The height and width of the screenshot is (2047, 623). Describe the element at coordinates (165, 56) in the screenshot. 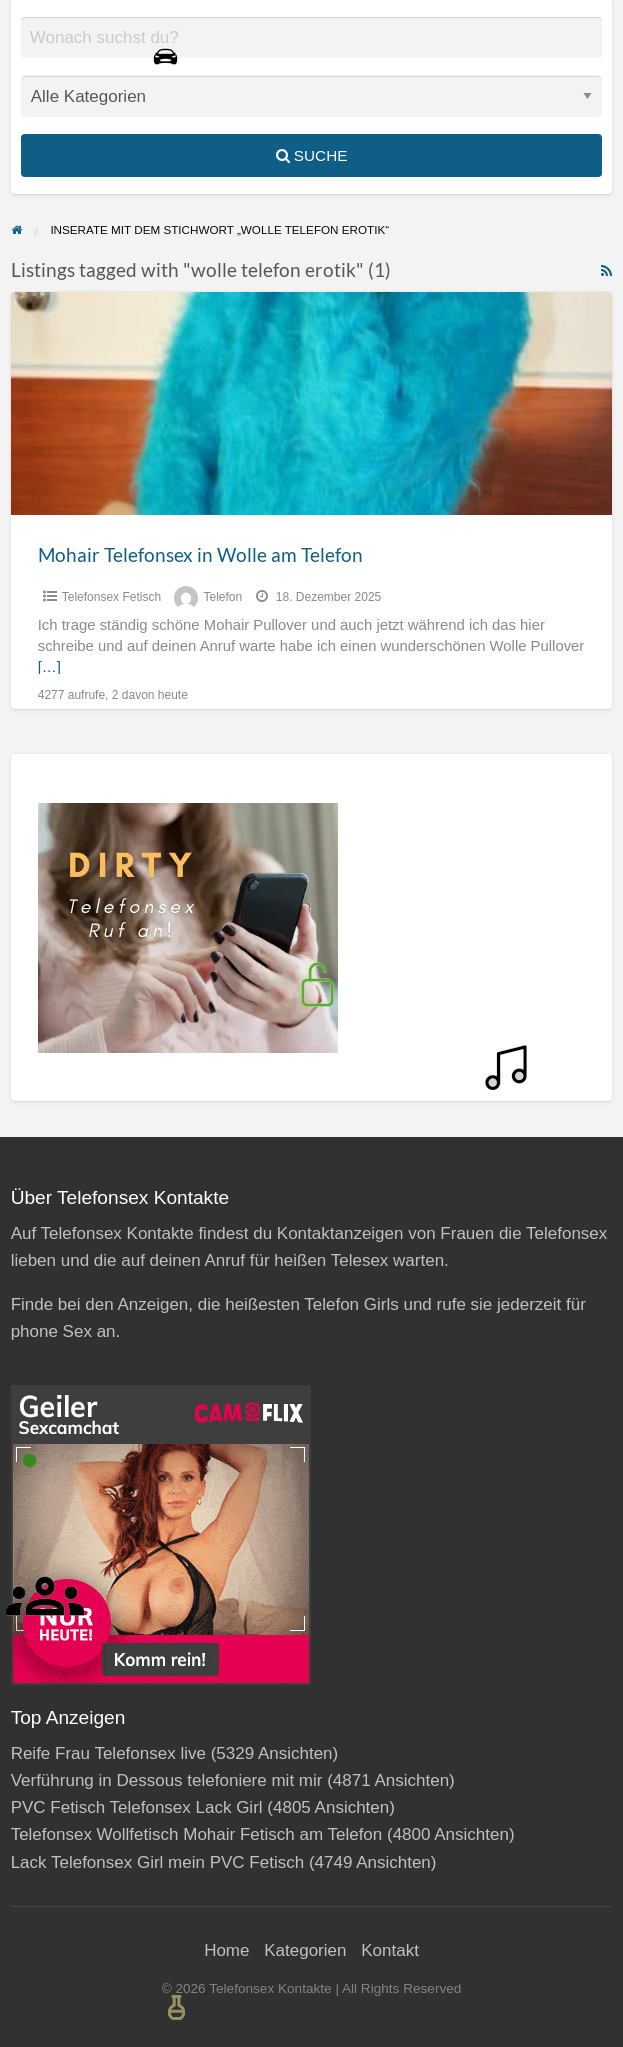

I see `access vehicle or car-related features` at that location.